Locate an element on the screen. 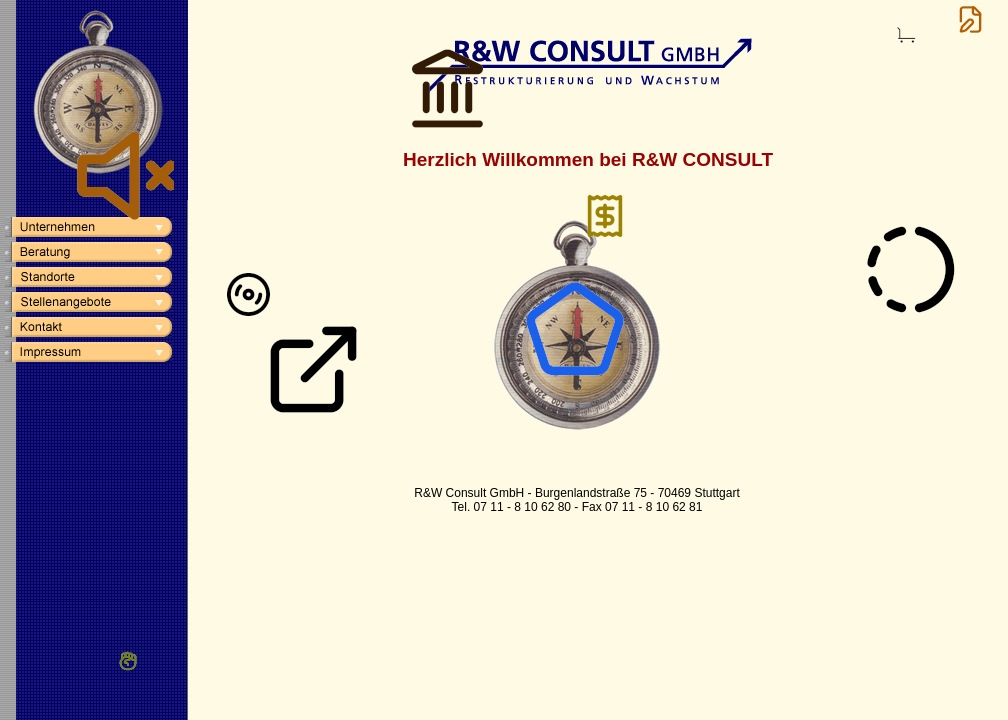 This screenshot has width=1008, height=720. indicates loading or processing in progress is located at coordinates (910, 269).